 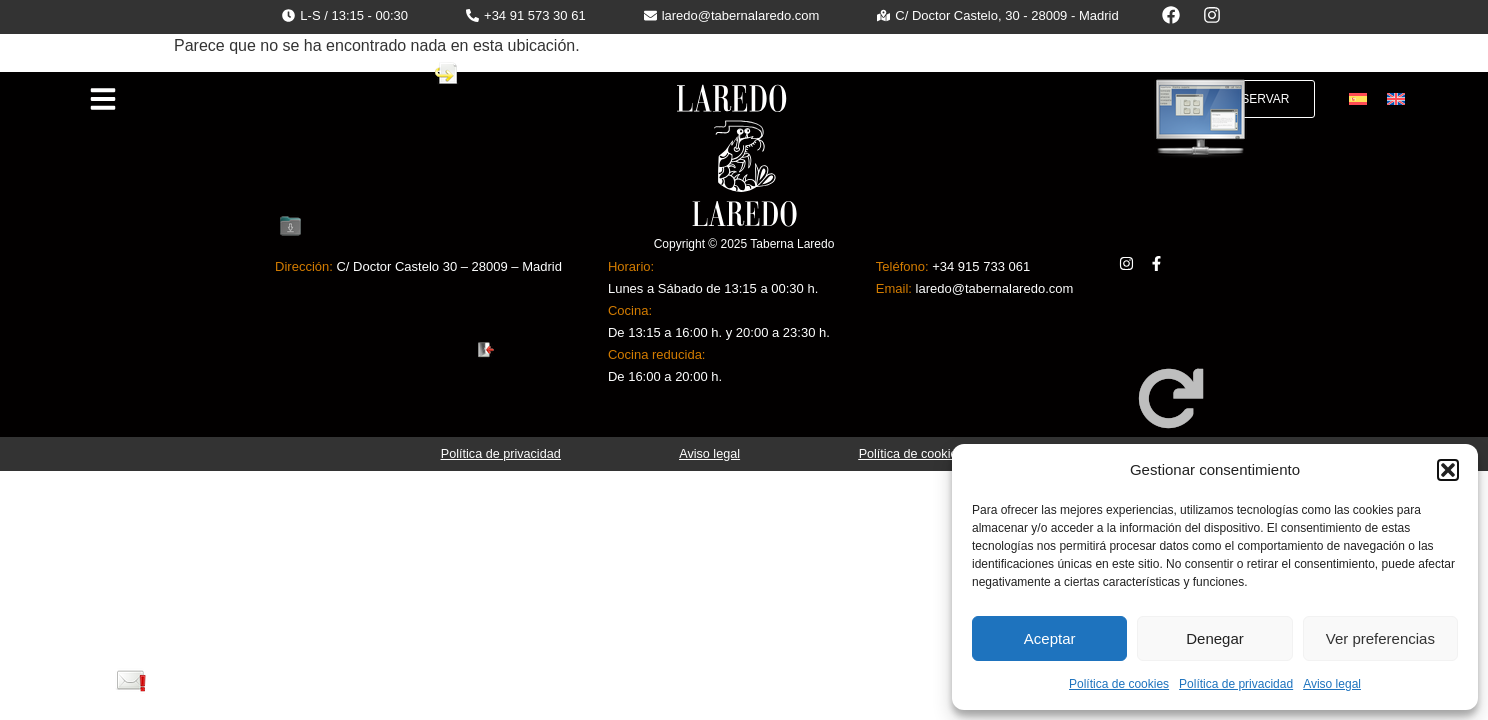 I want to click on exit or close the application, so click(x=486, y=350).